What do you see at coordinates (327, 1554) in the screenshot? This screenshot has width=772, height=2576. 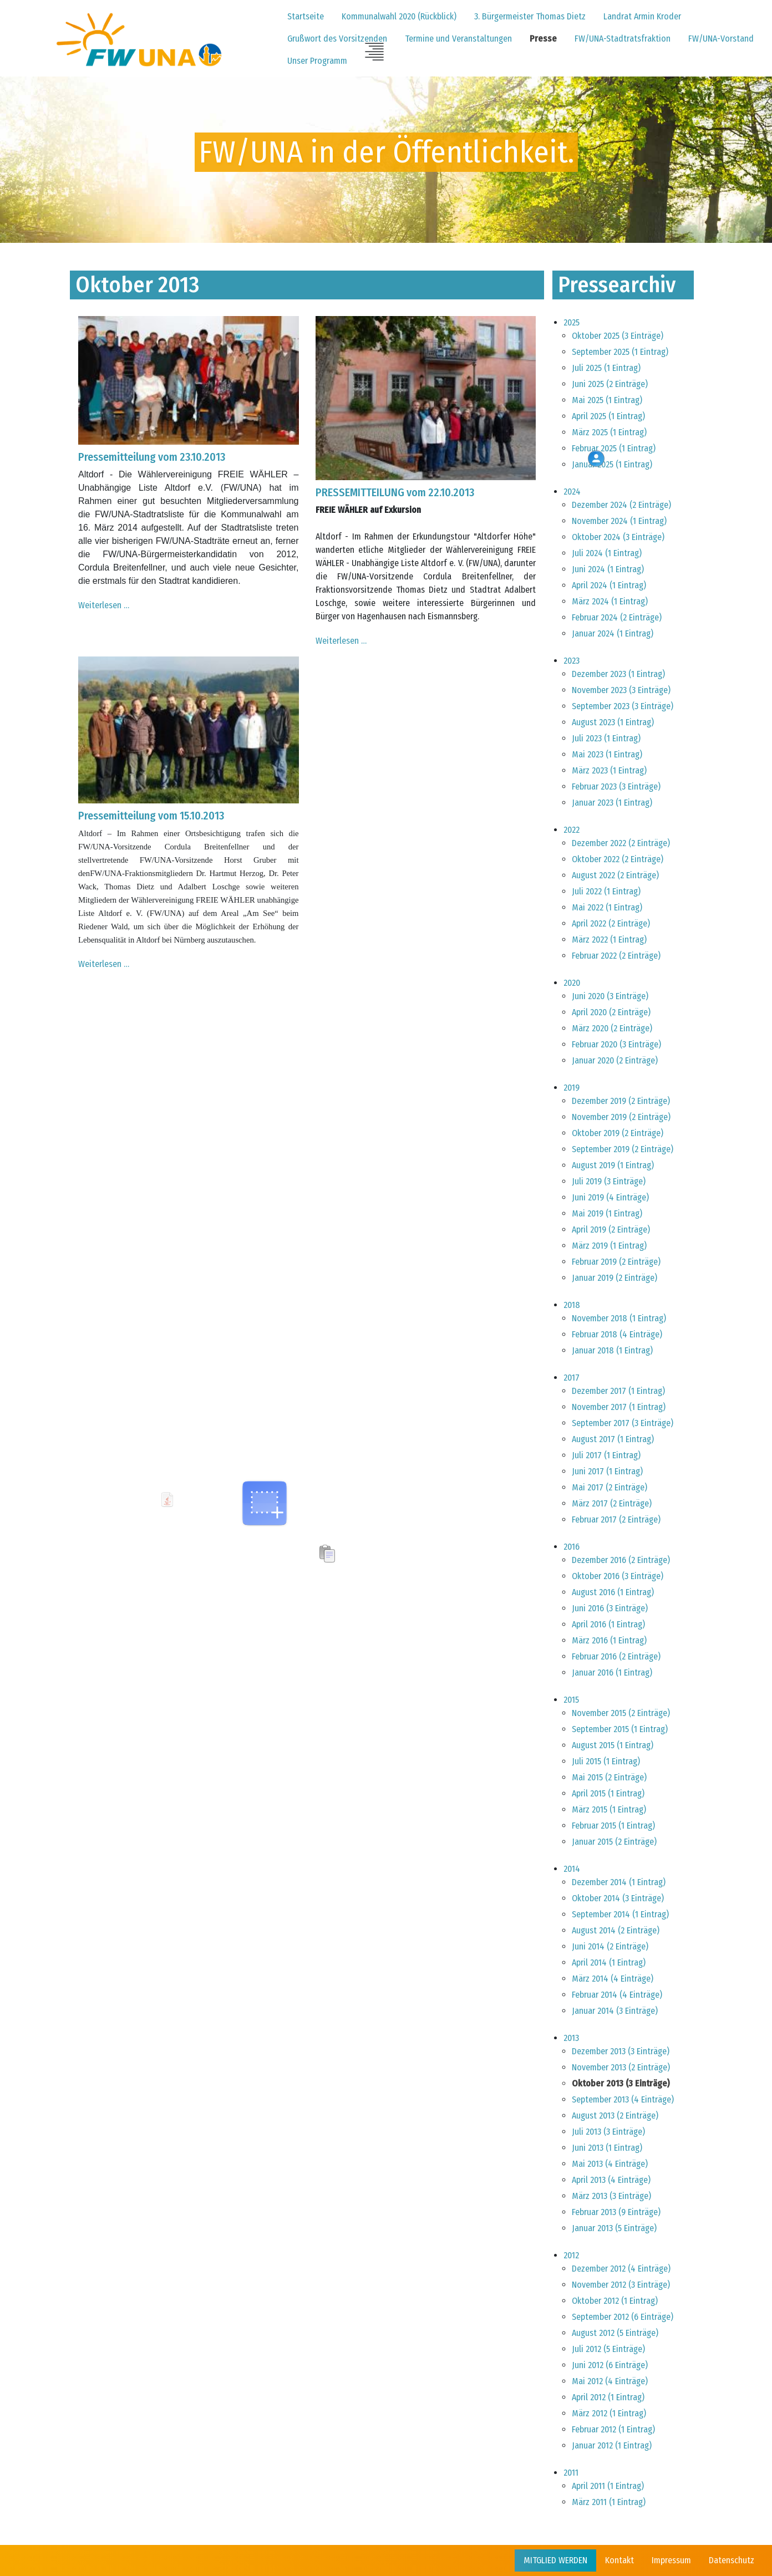 I see `paste content from clipboard` at bounding box center [327, 1554].